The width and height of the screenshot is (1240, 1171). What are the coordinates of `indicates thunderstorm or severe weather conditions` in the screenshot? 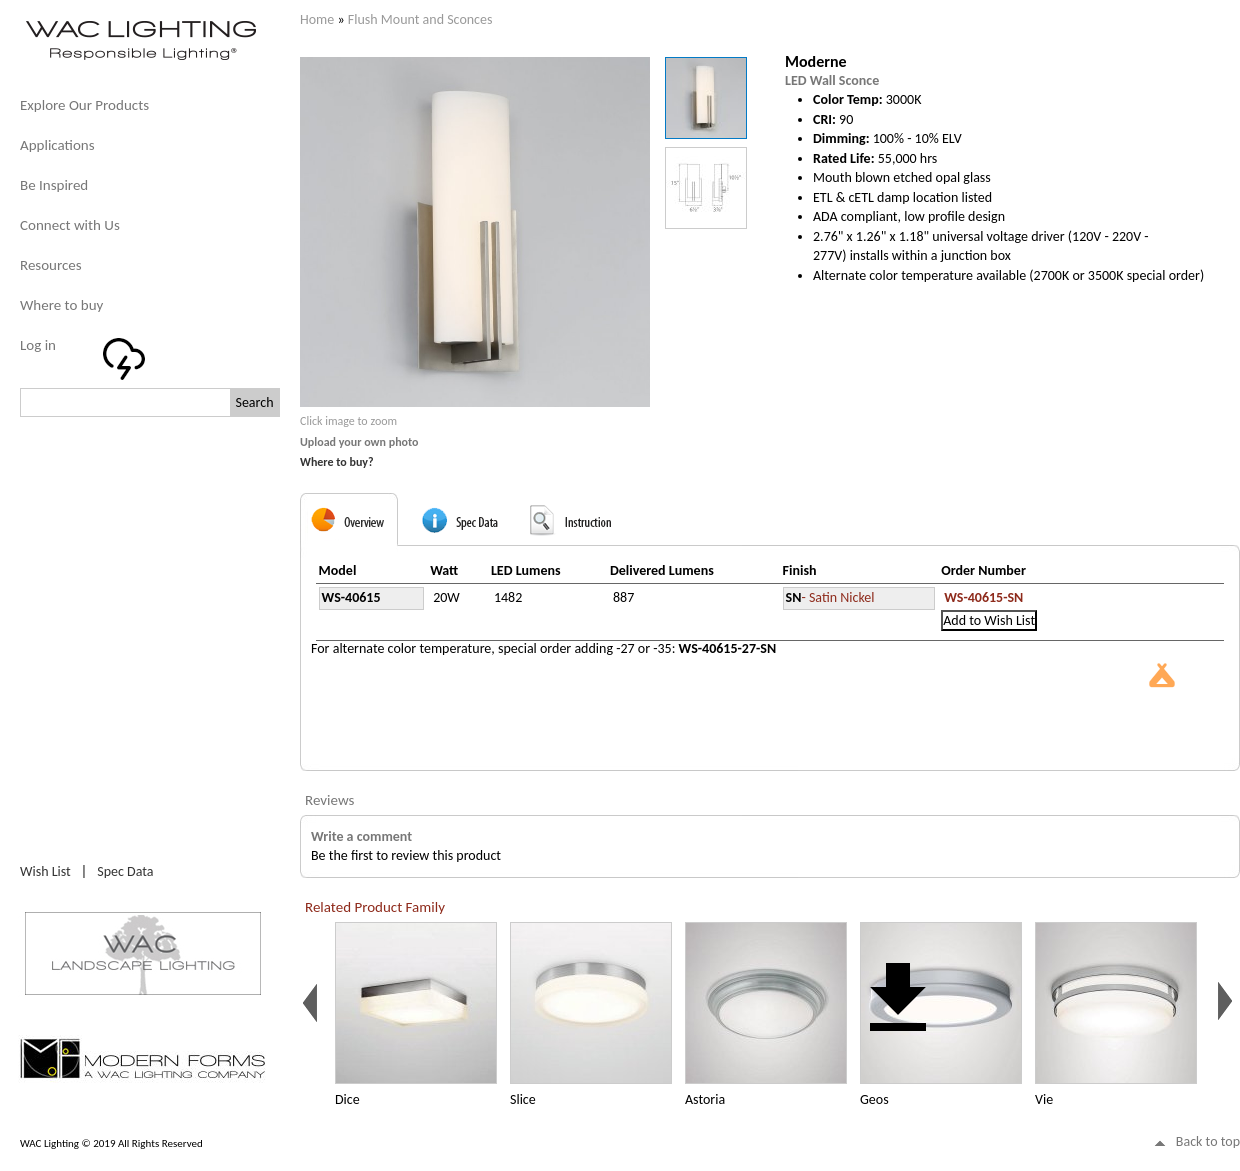 It's located at (124, 359).